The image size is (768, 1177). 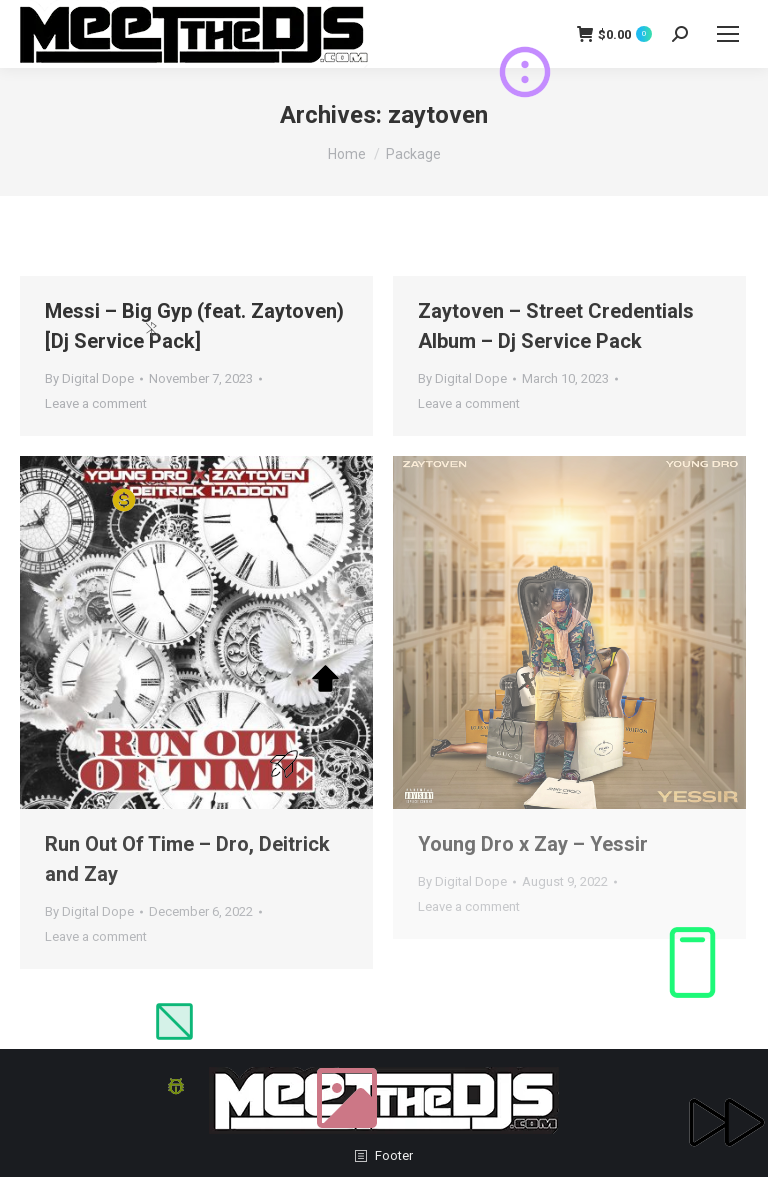 What do you see at coordinates (176, 1086) in the screenshot?
I see `report a bug or issue` at bounding box center [176, 1086].